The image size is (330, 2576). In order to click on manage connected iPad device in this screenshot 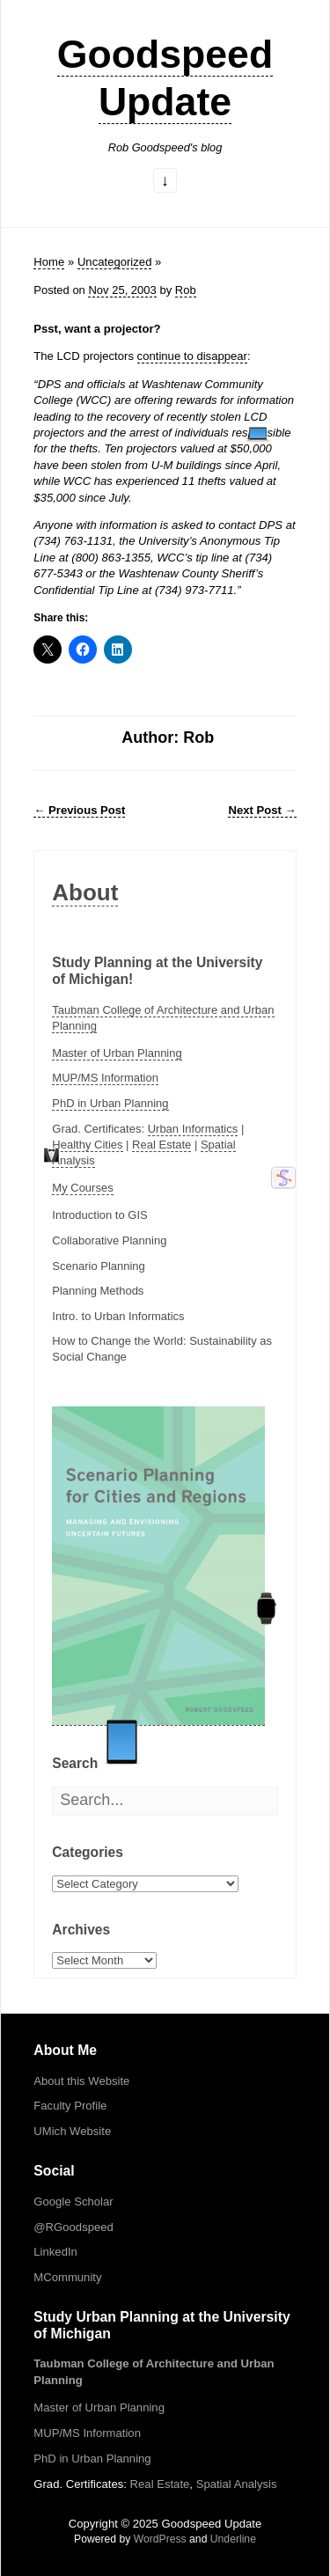, I will do `click(121, 1742)`.